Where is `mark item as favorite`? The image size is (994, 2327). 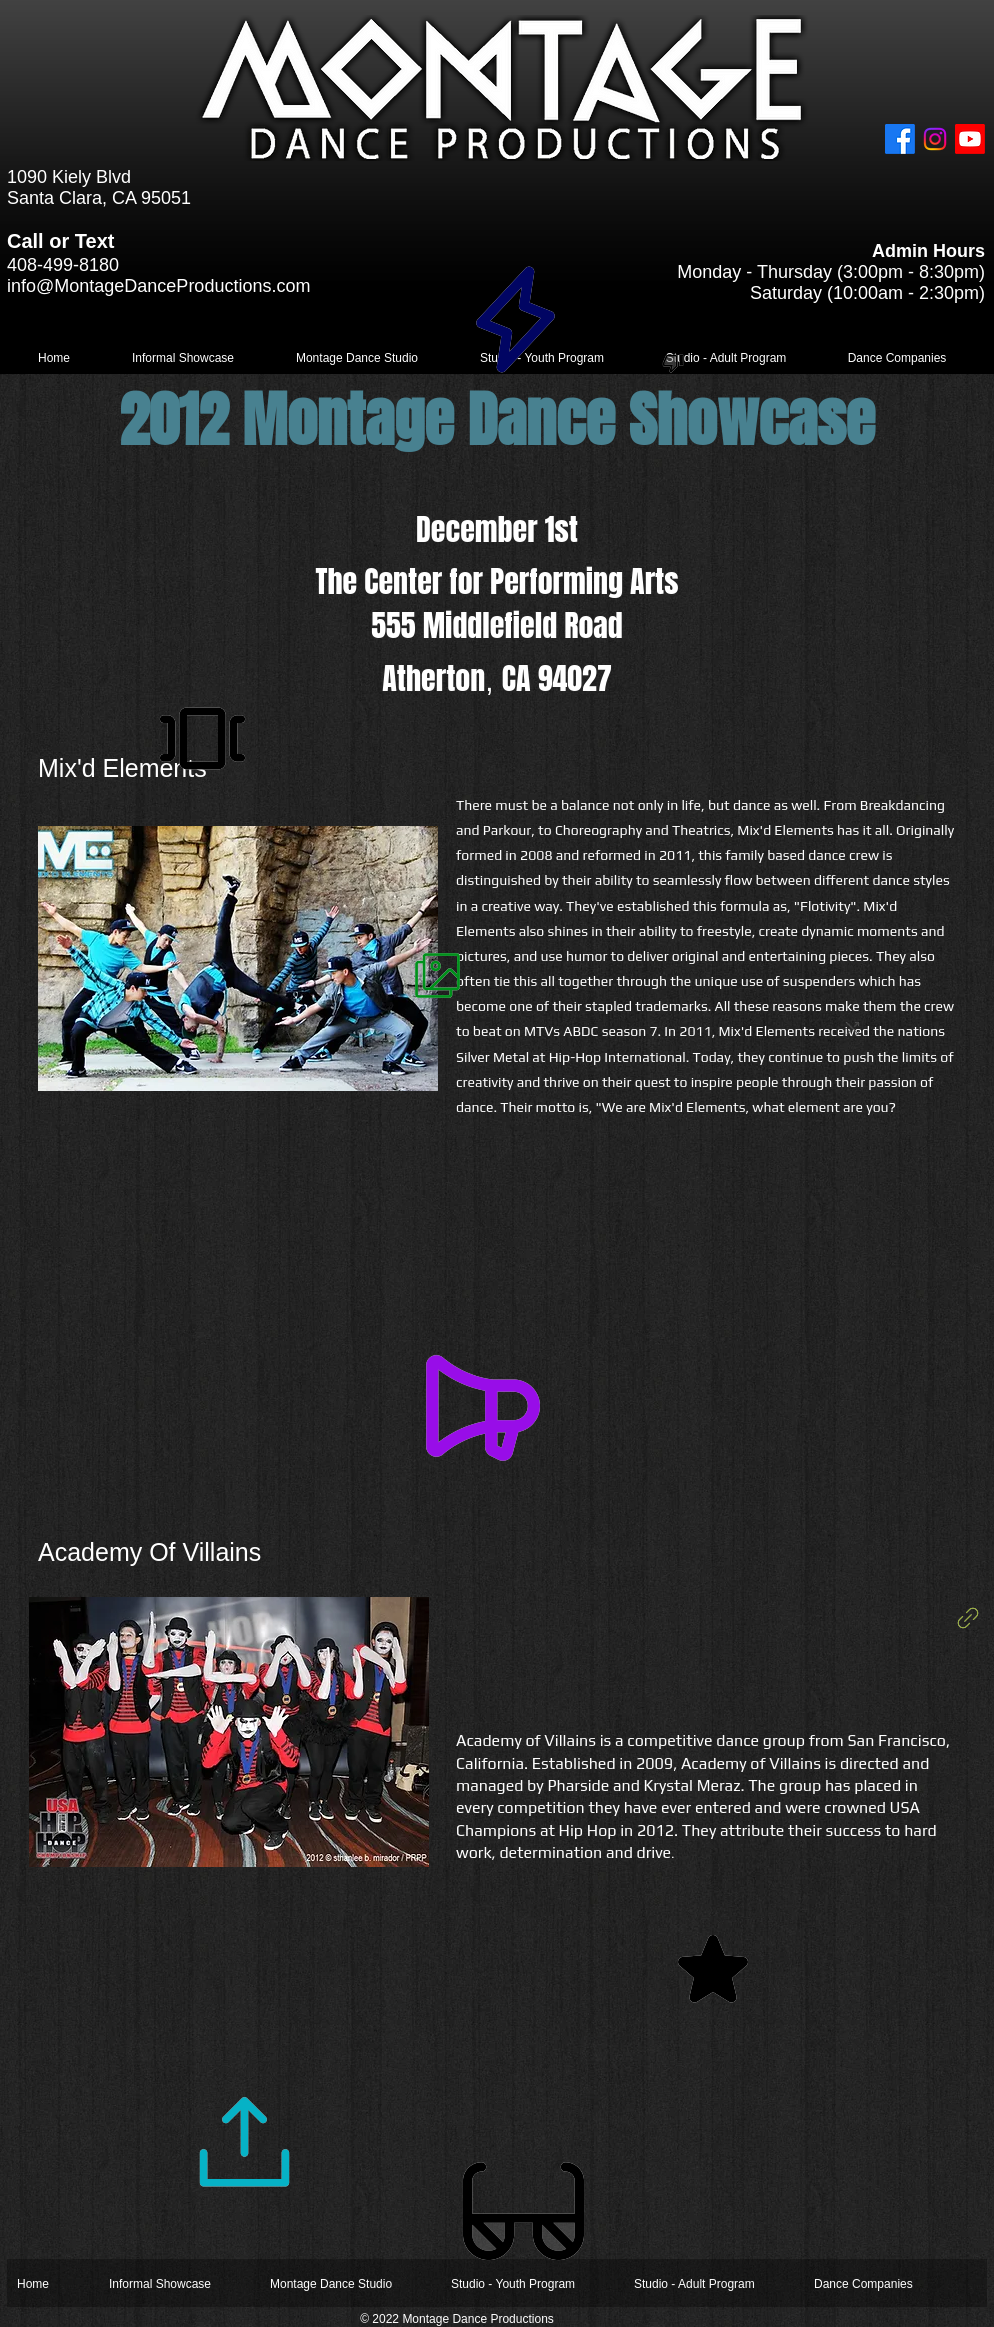 mark item as favorite is located at coordinates (713, 1970).